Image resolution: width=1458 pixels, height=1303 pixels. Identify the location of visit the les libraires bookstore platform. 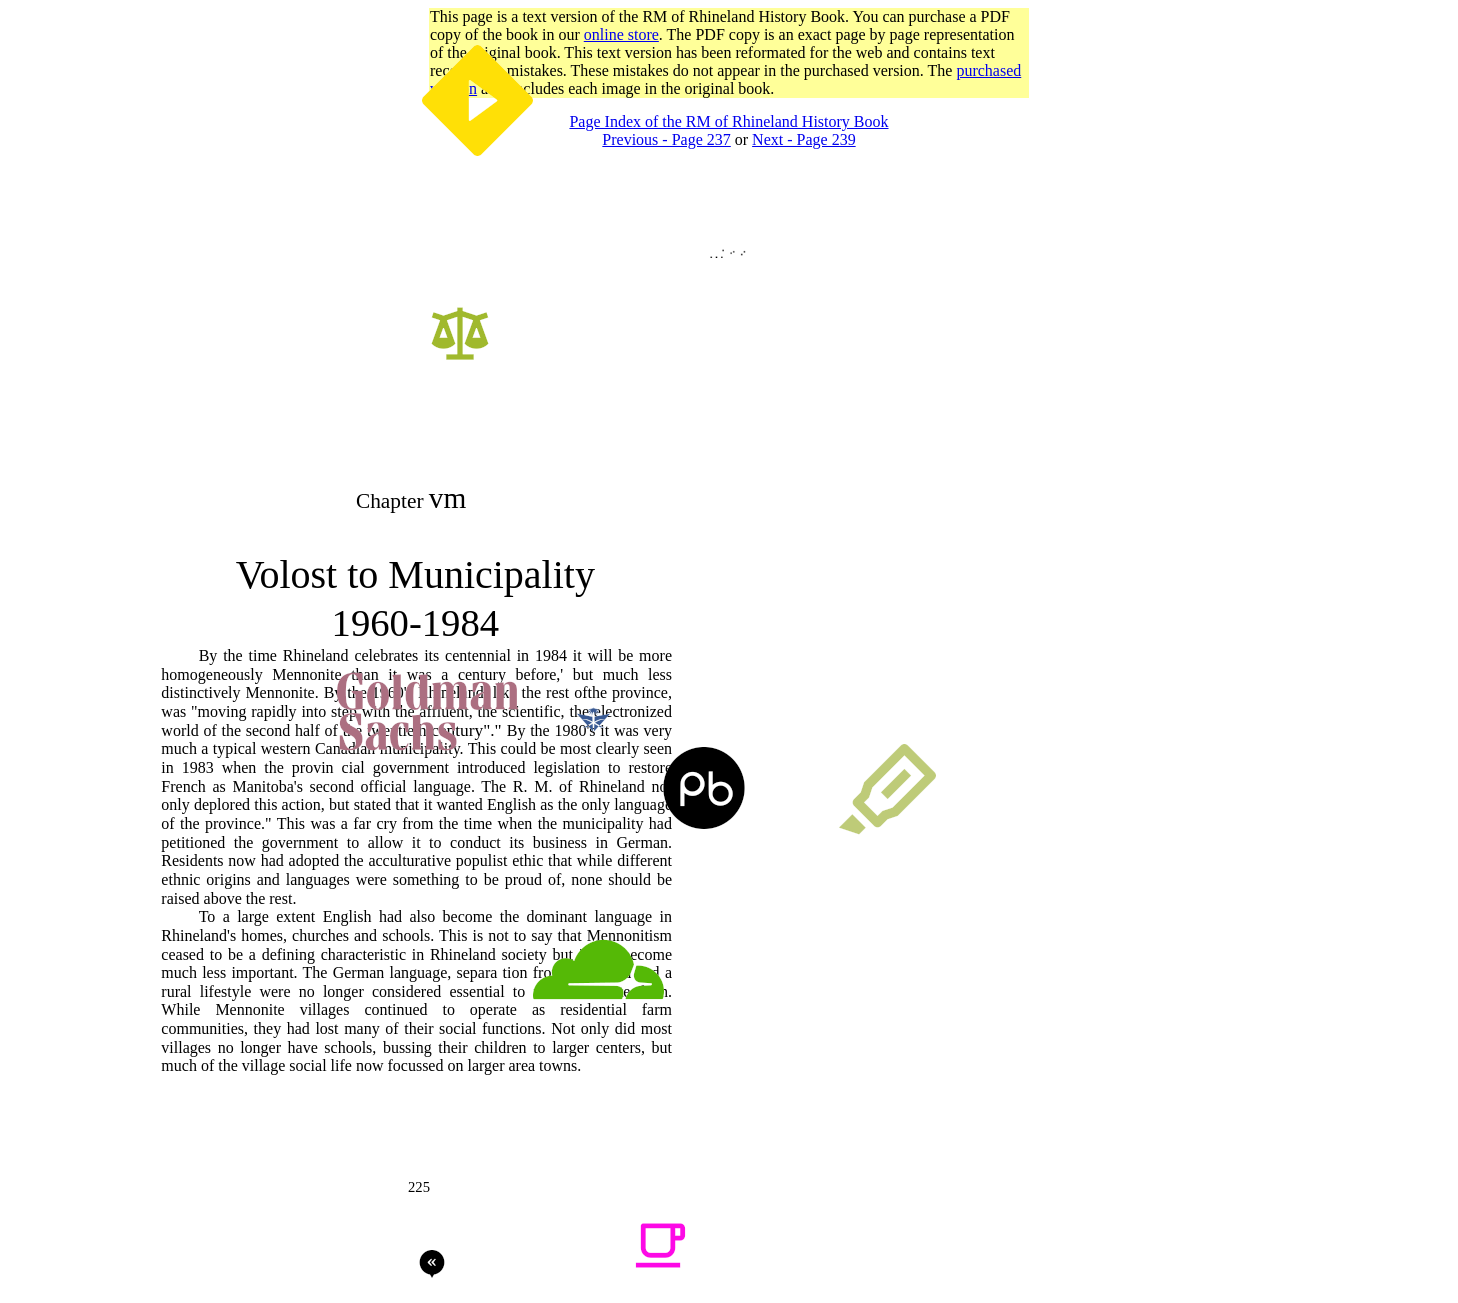
(432, 1264).